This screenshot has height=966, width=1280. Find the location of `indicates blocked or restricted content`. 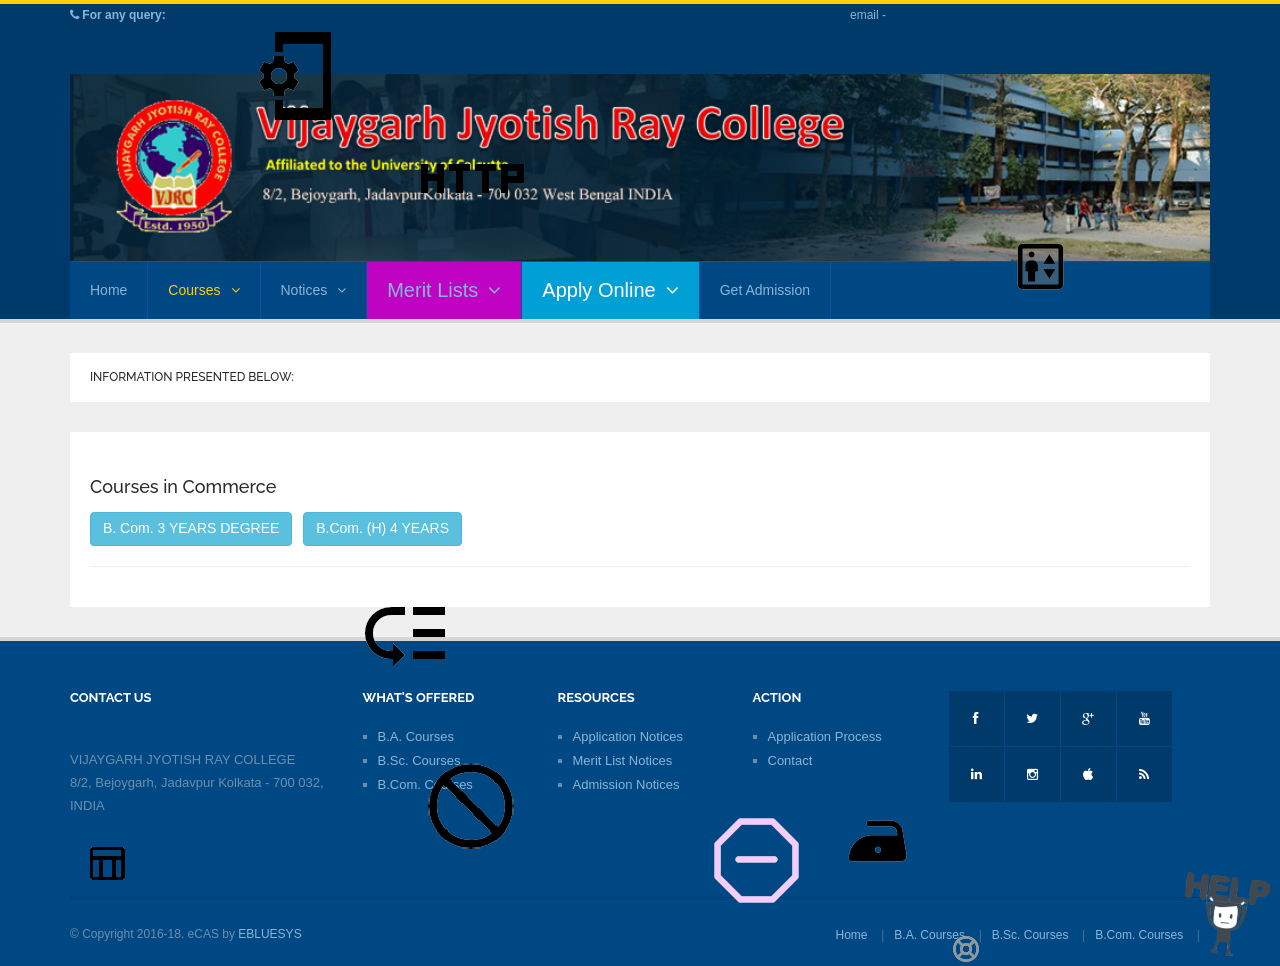

indicates blocked or restricted content is located at coordinates (756, 860).